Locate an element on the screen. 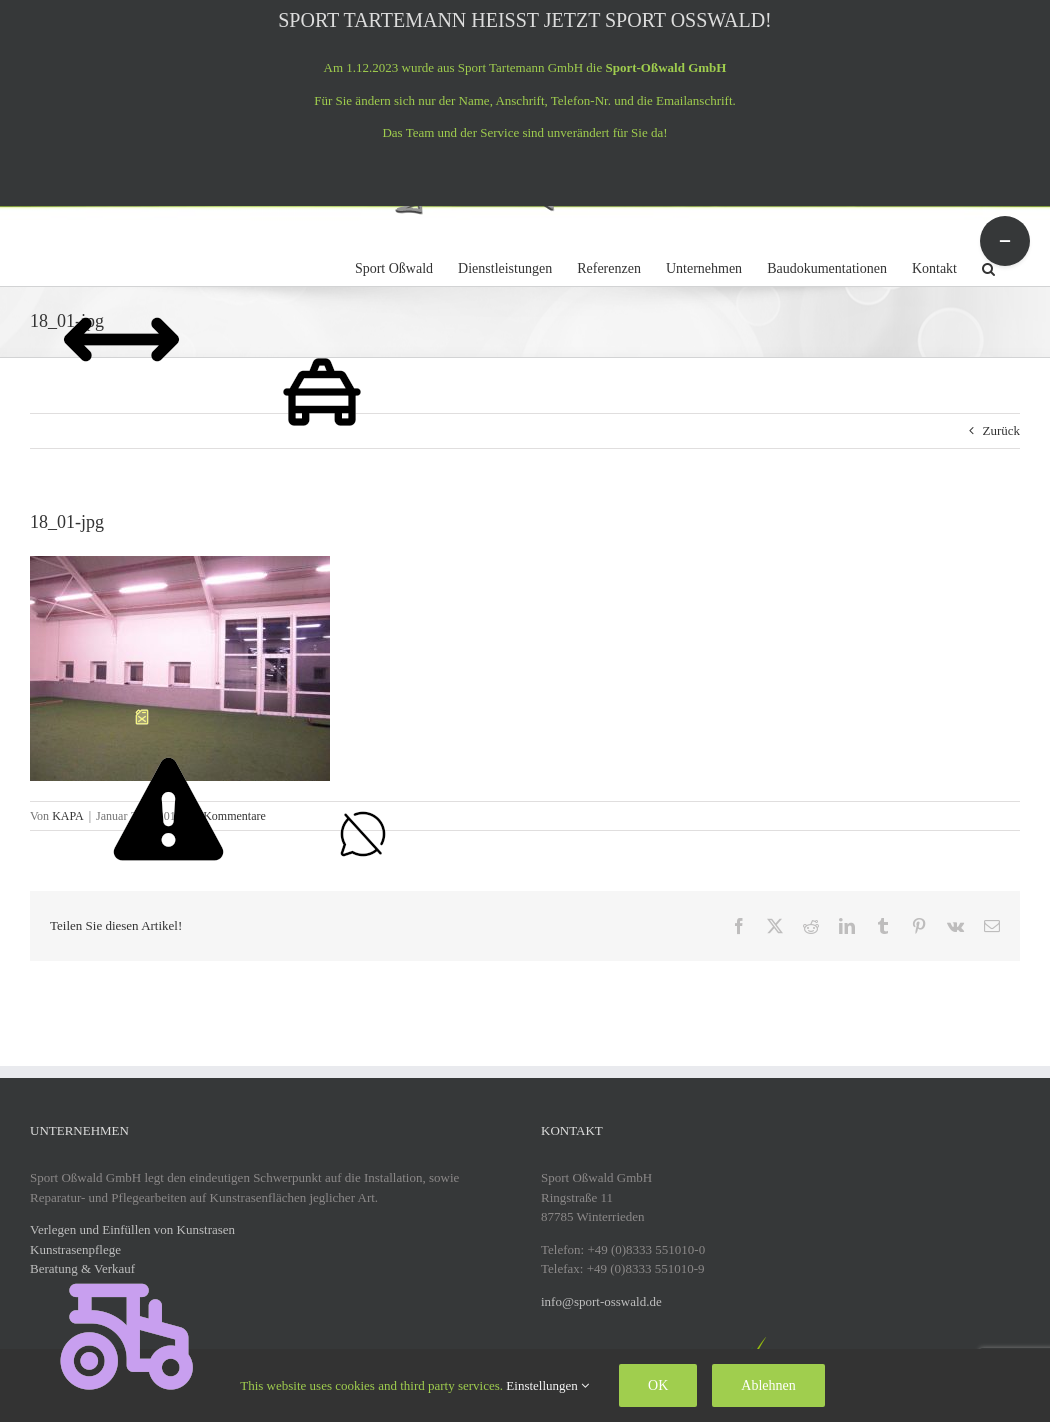 Image resolution: width=1050 pixels, height=1422 pixels. mute or disable chat notifications is located at coordinates (363, 834).